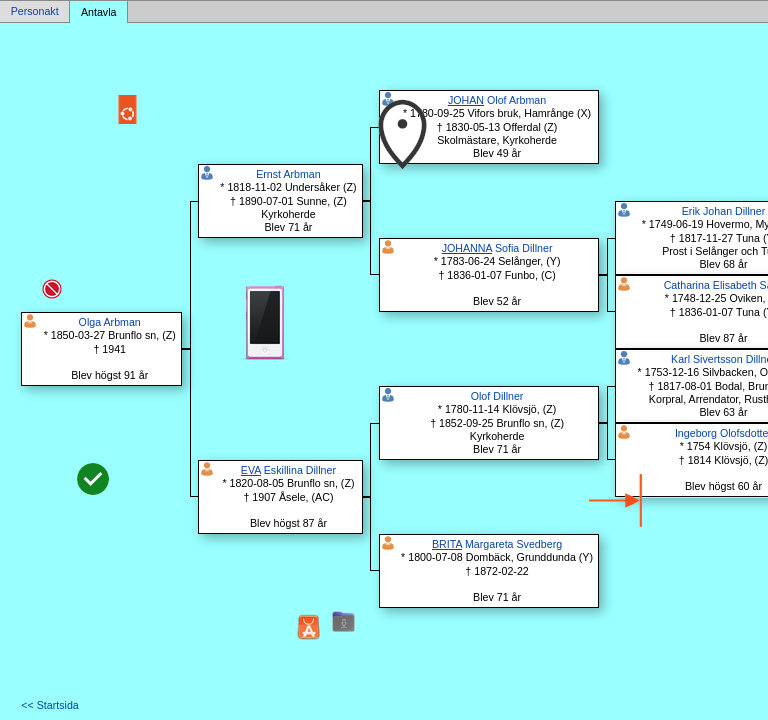 This screenshot has height=720, width=768. Describe the element at coordinates (127, 109) in the screenshot. I see `open the ubuntu system menu` at that location.